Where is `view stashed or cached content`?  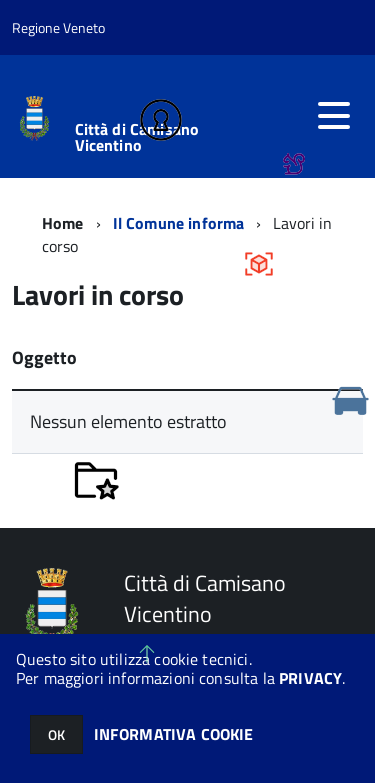 view stashed or cached content is located at coordinates (293, 164).